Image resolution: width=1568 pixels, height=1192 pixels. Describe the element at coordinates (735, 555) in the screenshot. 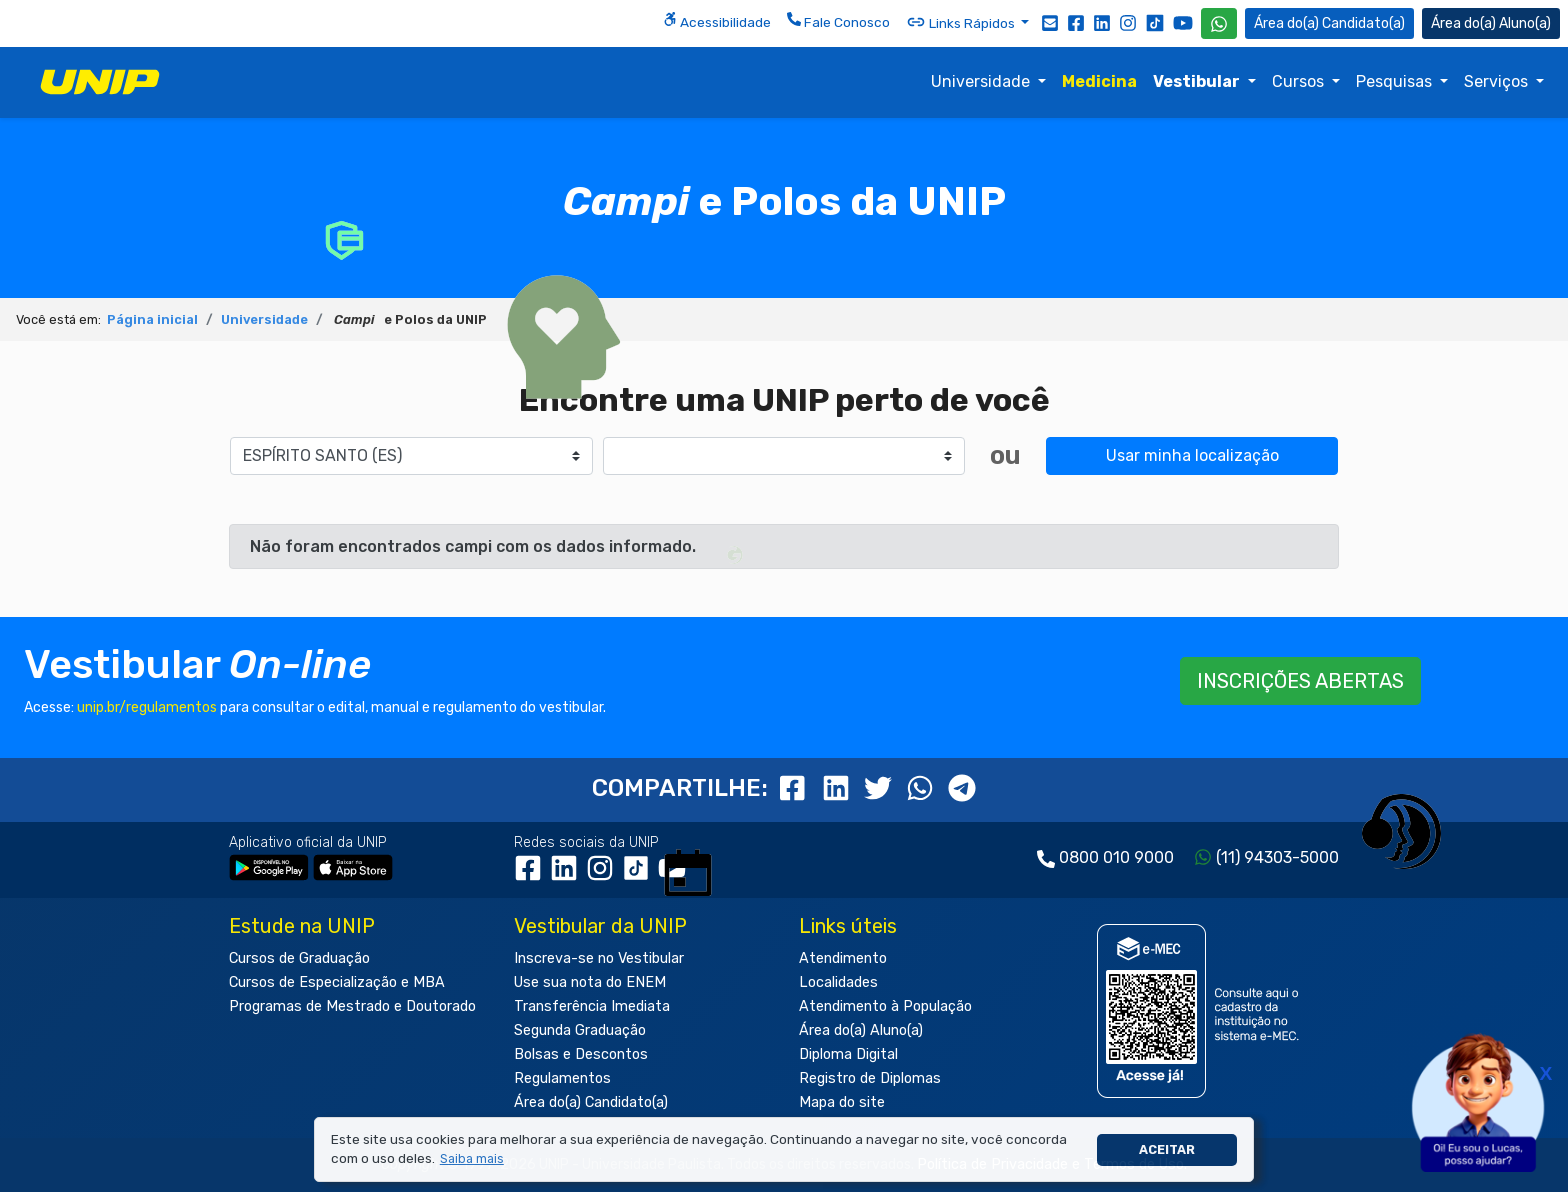

I see `gcore brand logo` at that location.